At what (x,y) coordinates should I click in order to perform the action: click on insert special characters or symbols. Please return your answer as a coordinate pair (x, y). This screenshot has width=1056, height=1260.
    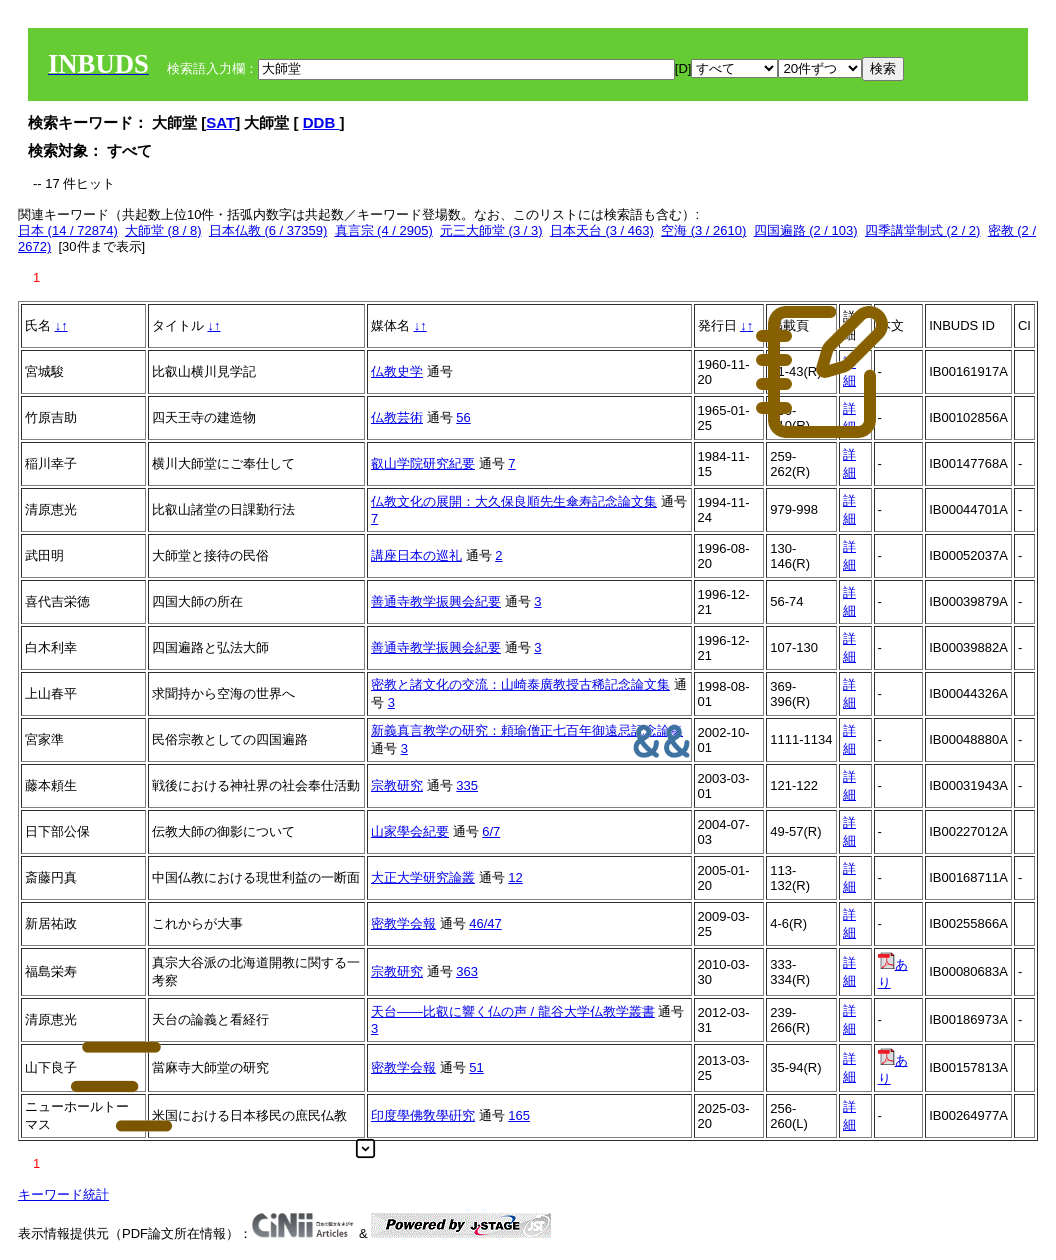
    Looking at the image, I should click on (661, 742).